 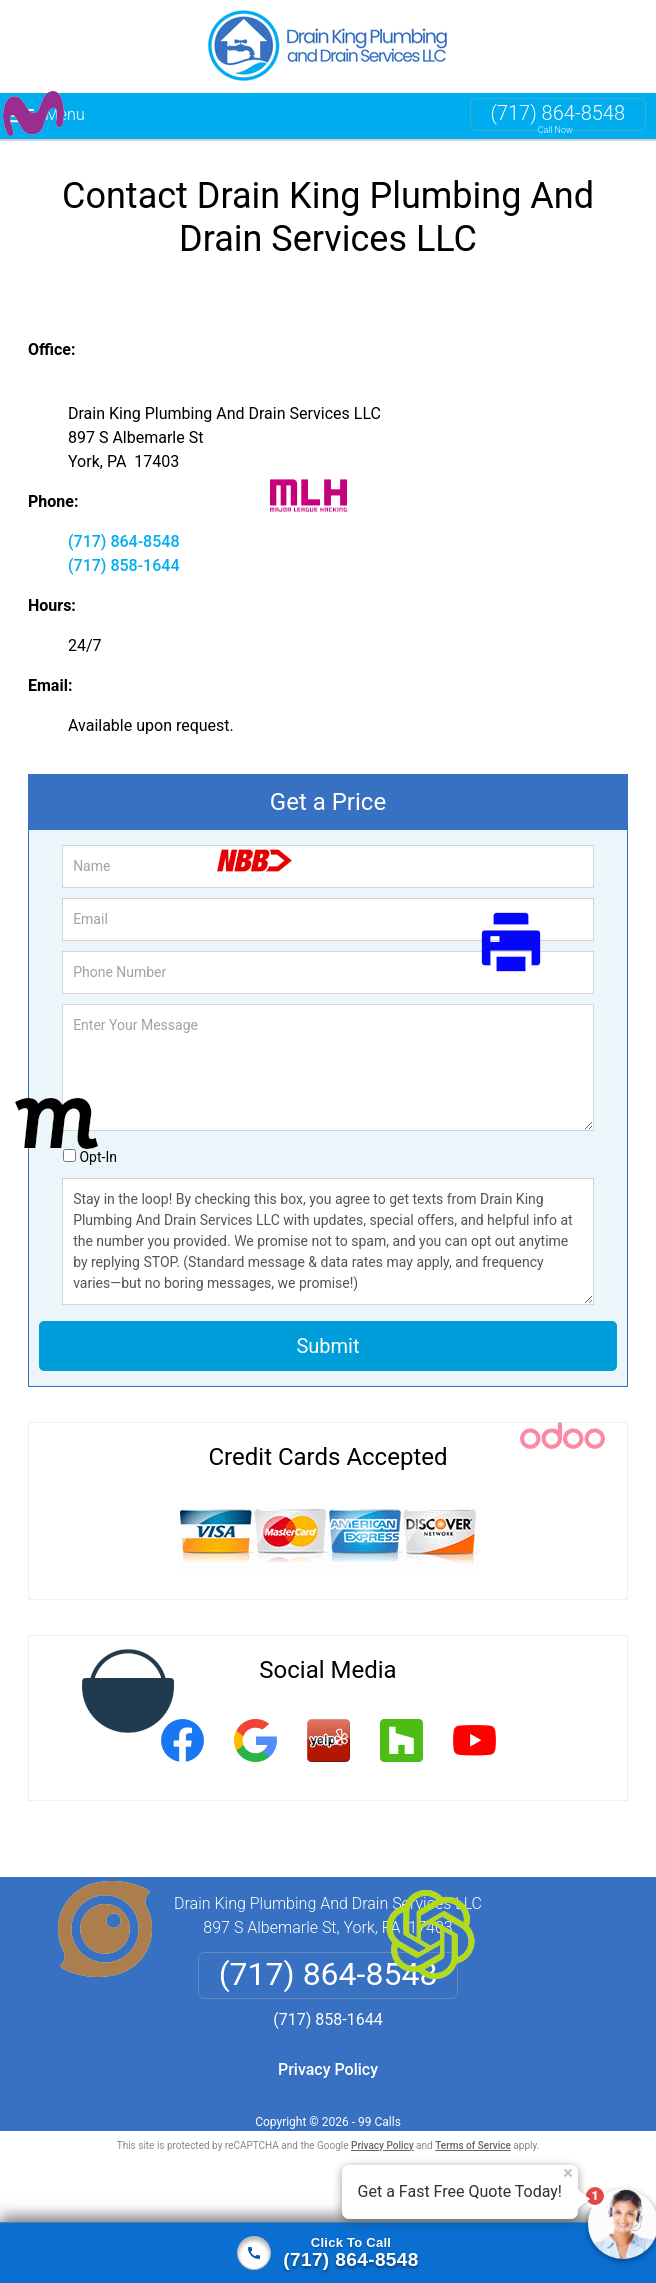 What do you see at coordinates (56, 1123) in the screenshot?
I see `open mojeek search engine` at bounding box center [56, 1123].